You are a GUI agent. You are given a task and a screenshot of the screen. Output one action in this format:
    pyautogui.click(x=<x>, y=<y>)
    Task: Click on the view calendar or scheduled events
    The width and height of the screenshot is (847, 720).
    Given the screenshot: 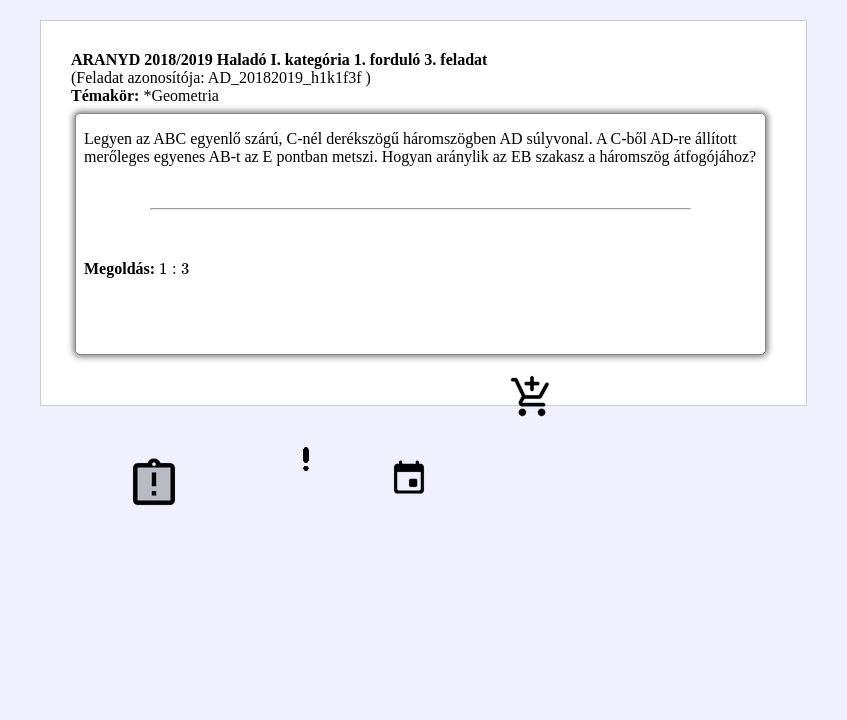 What is the action you would take?
    pyautogui.click(x=409, y=477)
    